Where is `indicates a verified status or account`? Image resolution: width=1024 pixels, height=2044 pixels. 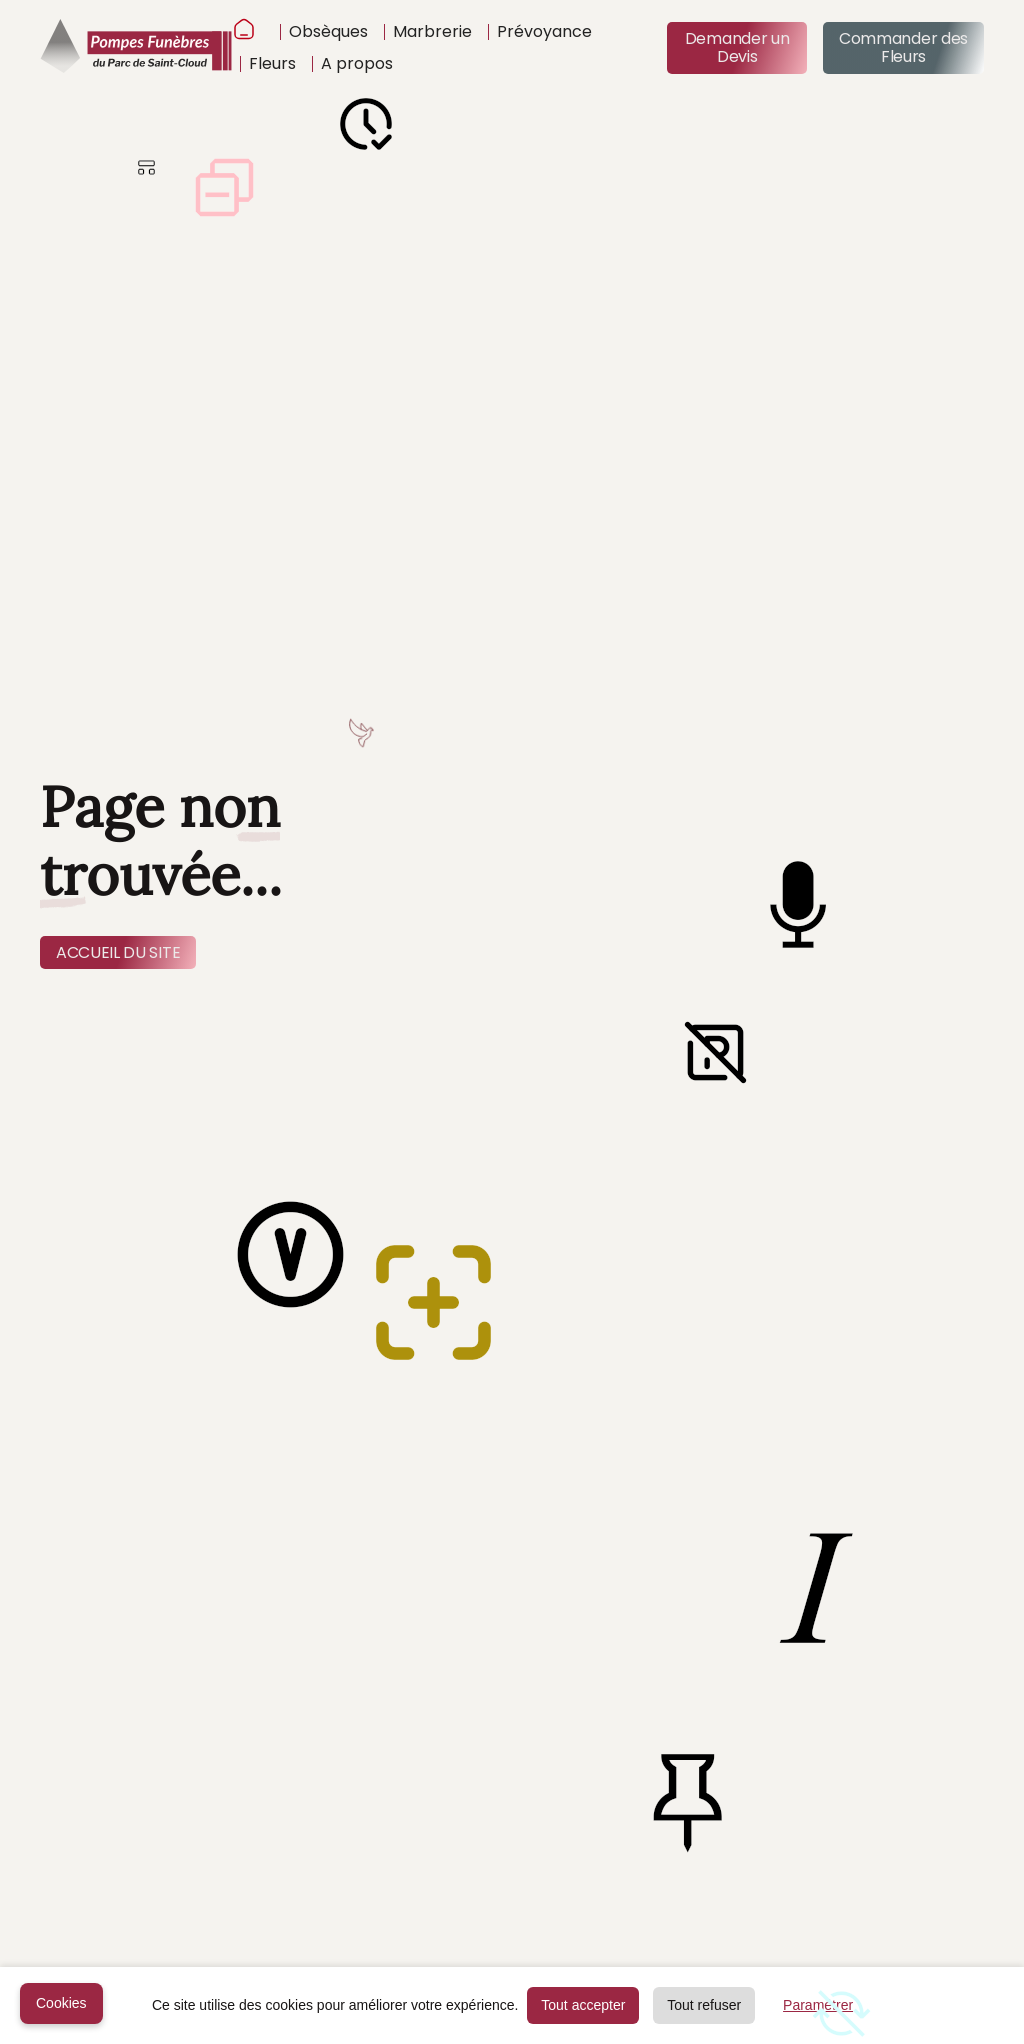 indicates a verified status or account is located at coordinates (290, 1254).